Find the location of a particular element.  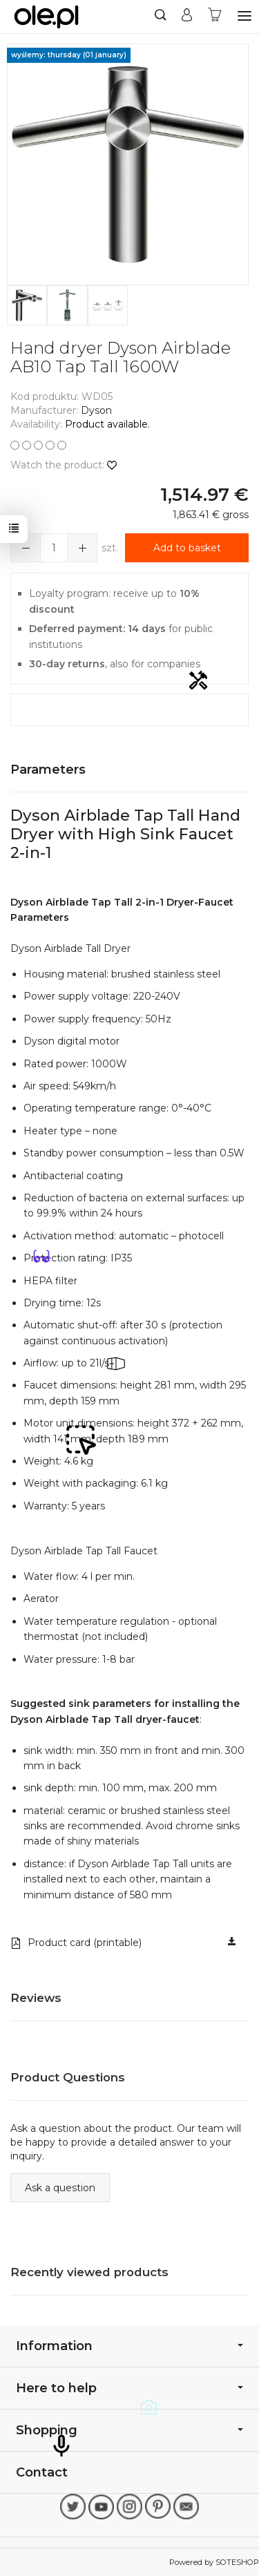

select or draw a custom region is located at coordinates (80, 1439).